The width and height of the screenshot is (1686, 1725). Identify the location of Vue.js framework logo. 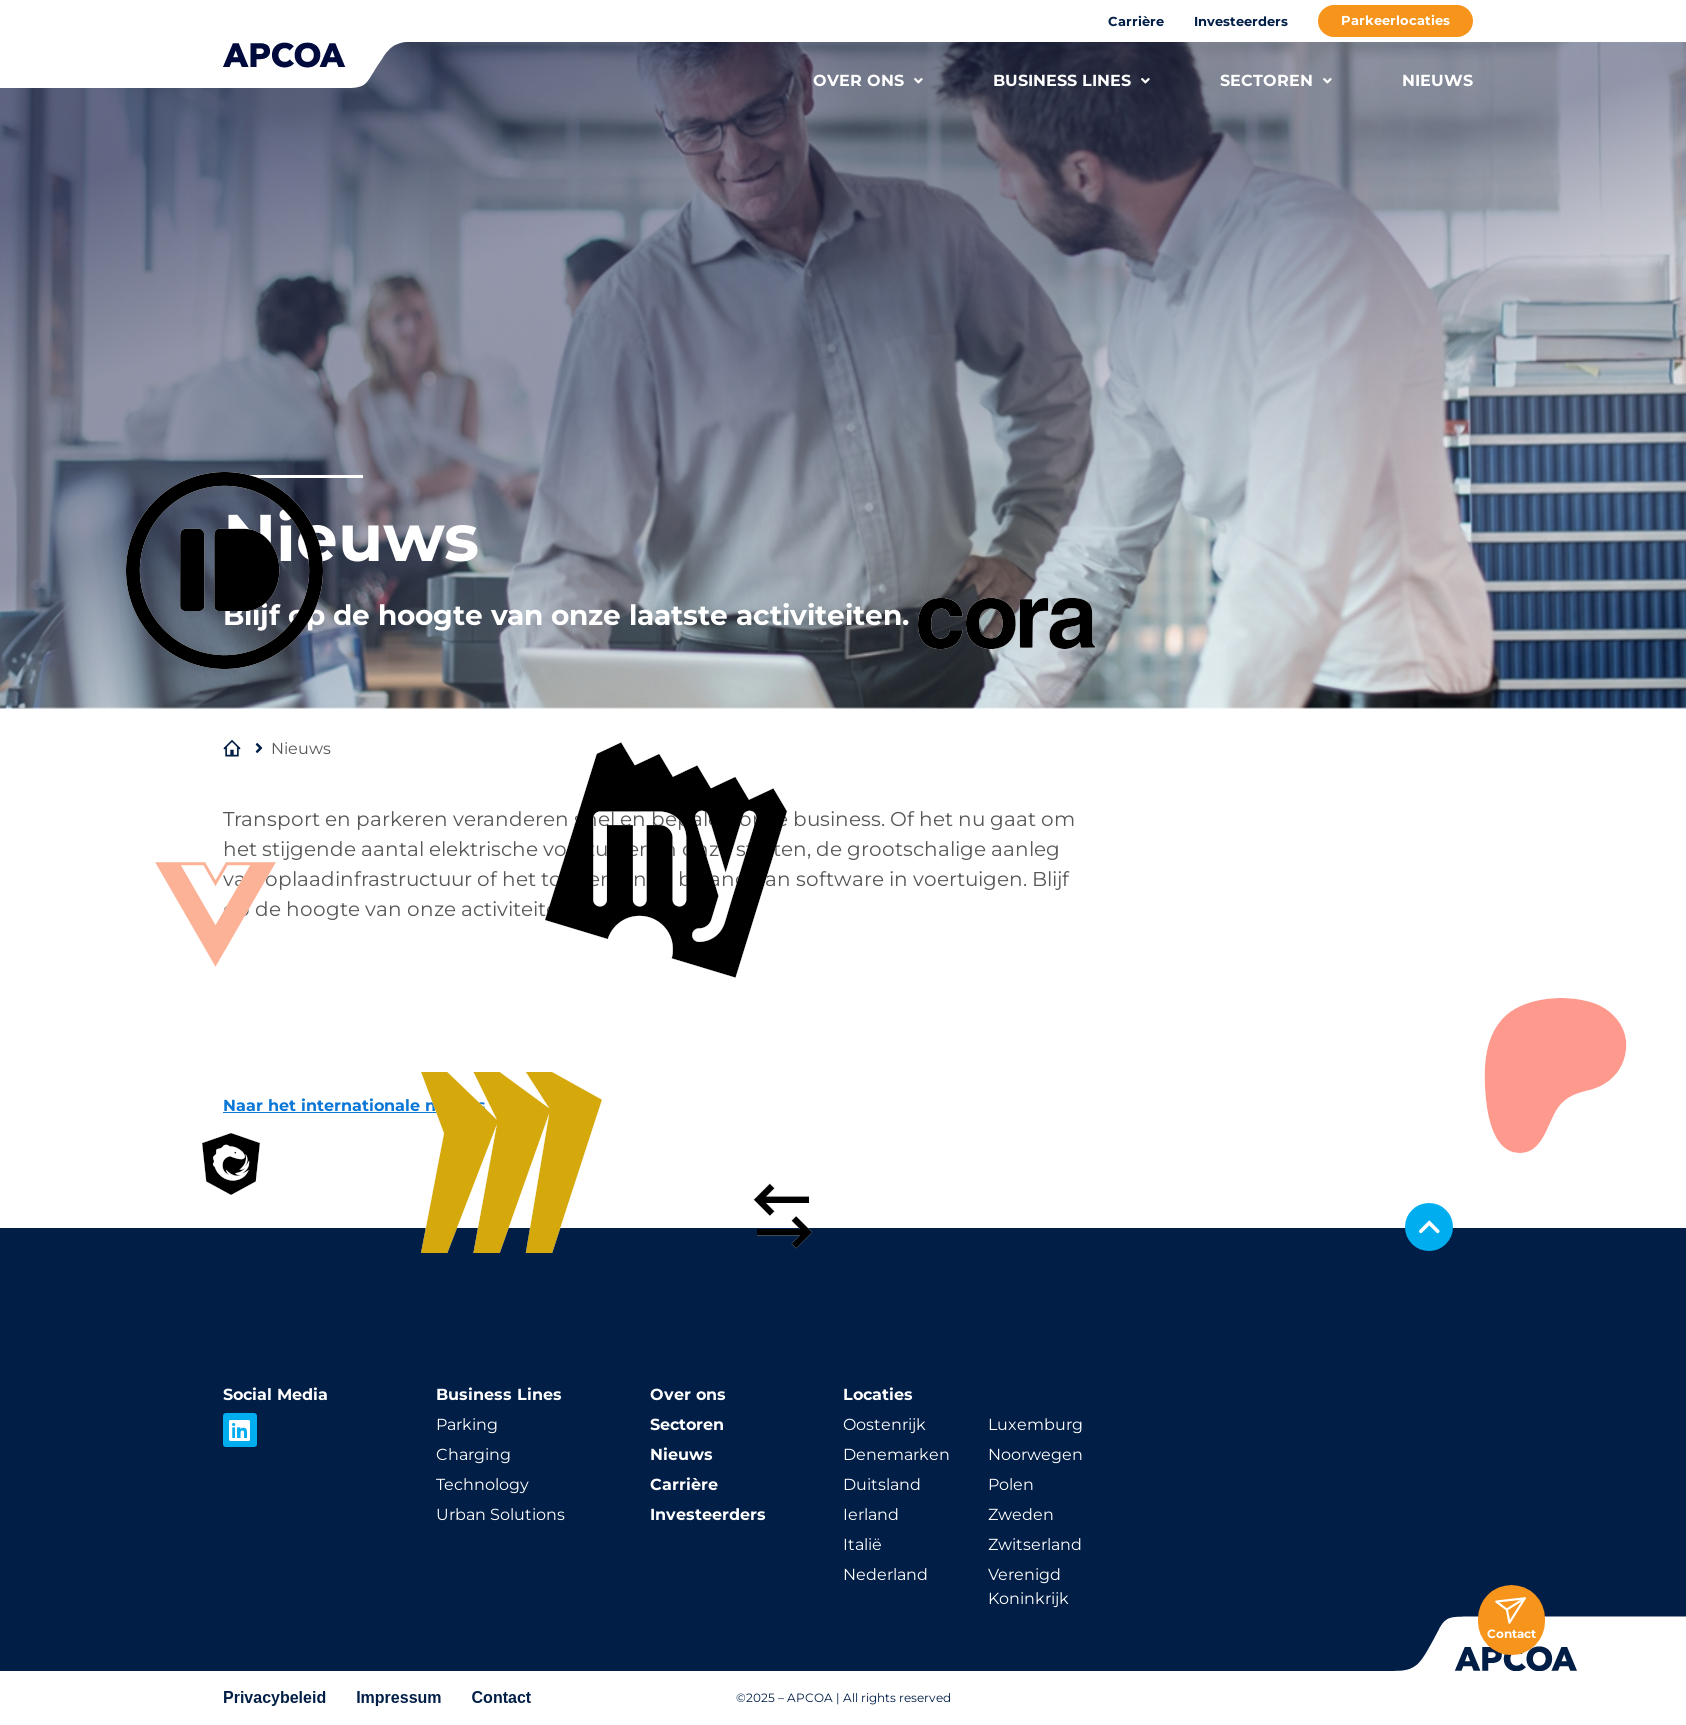
(215, 914).